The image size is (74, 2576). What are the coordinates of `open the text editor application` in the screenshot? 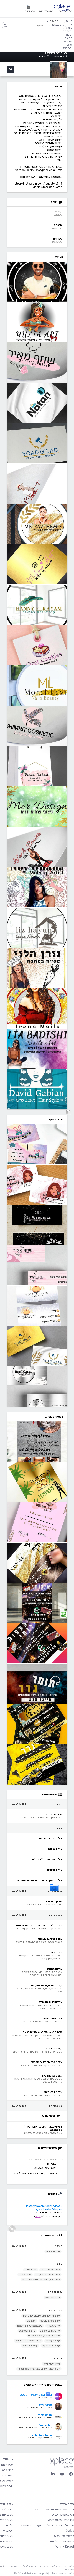 It's located at (32, 405).